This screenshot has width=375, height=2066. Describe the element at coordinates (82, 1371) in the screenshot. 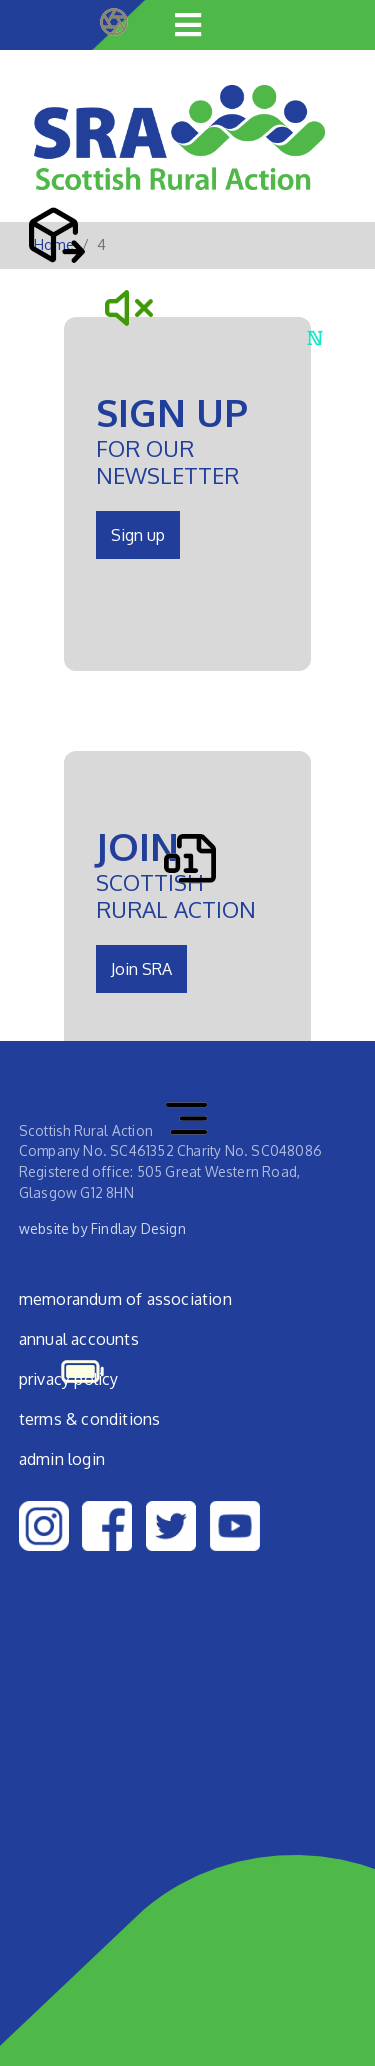

I see `indicates battery is fully charged` at that location.